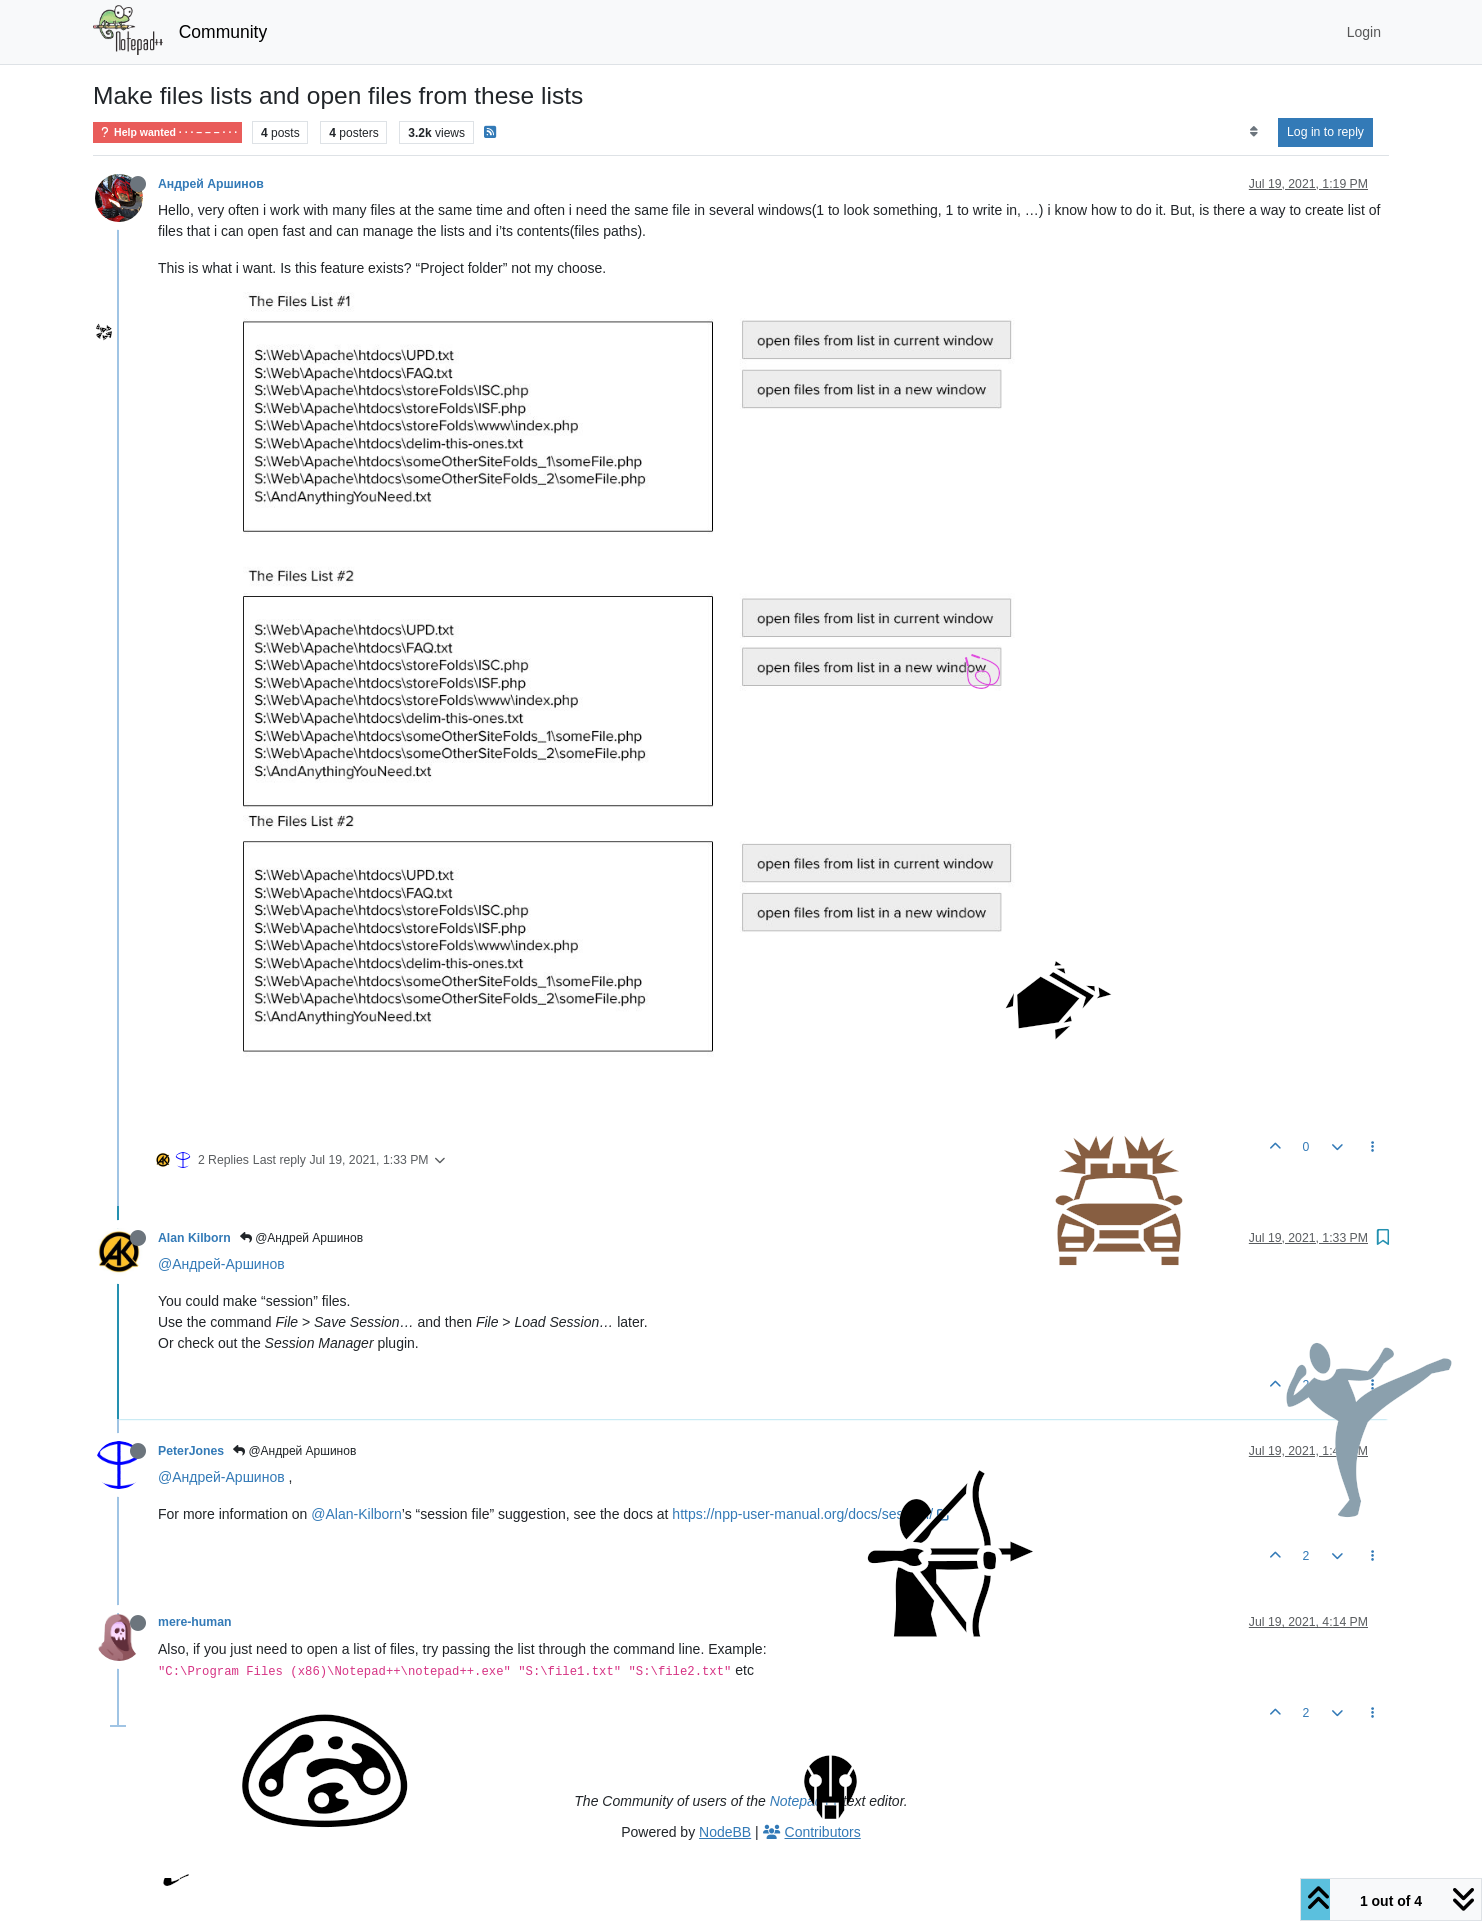 The width and height of the screenshot is (1482, 1921). Describe the element at coordinates (830, 1787) in the screenshot. I see `android or robot character avatar` at that location.